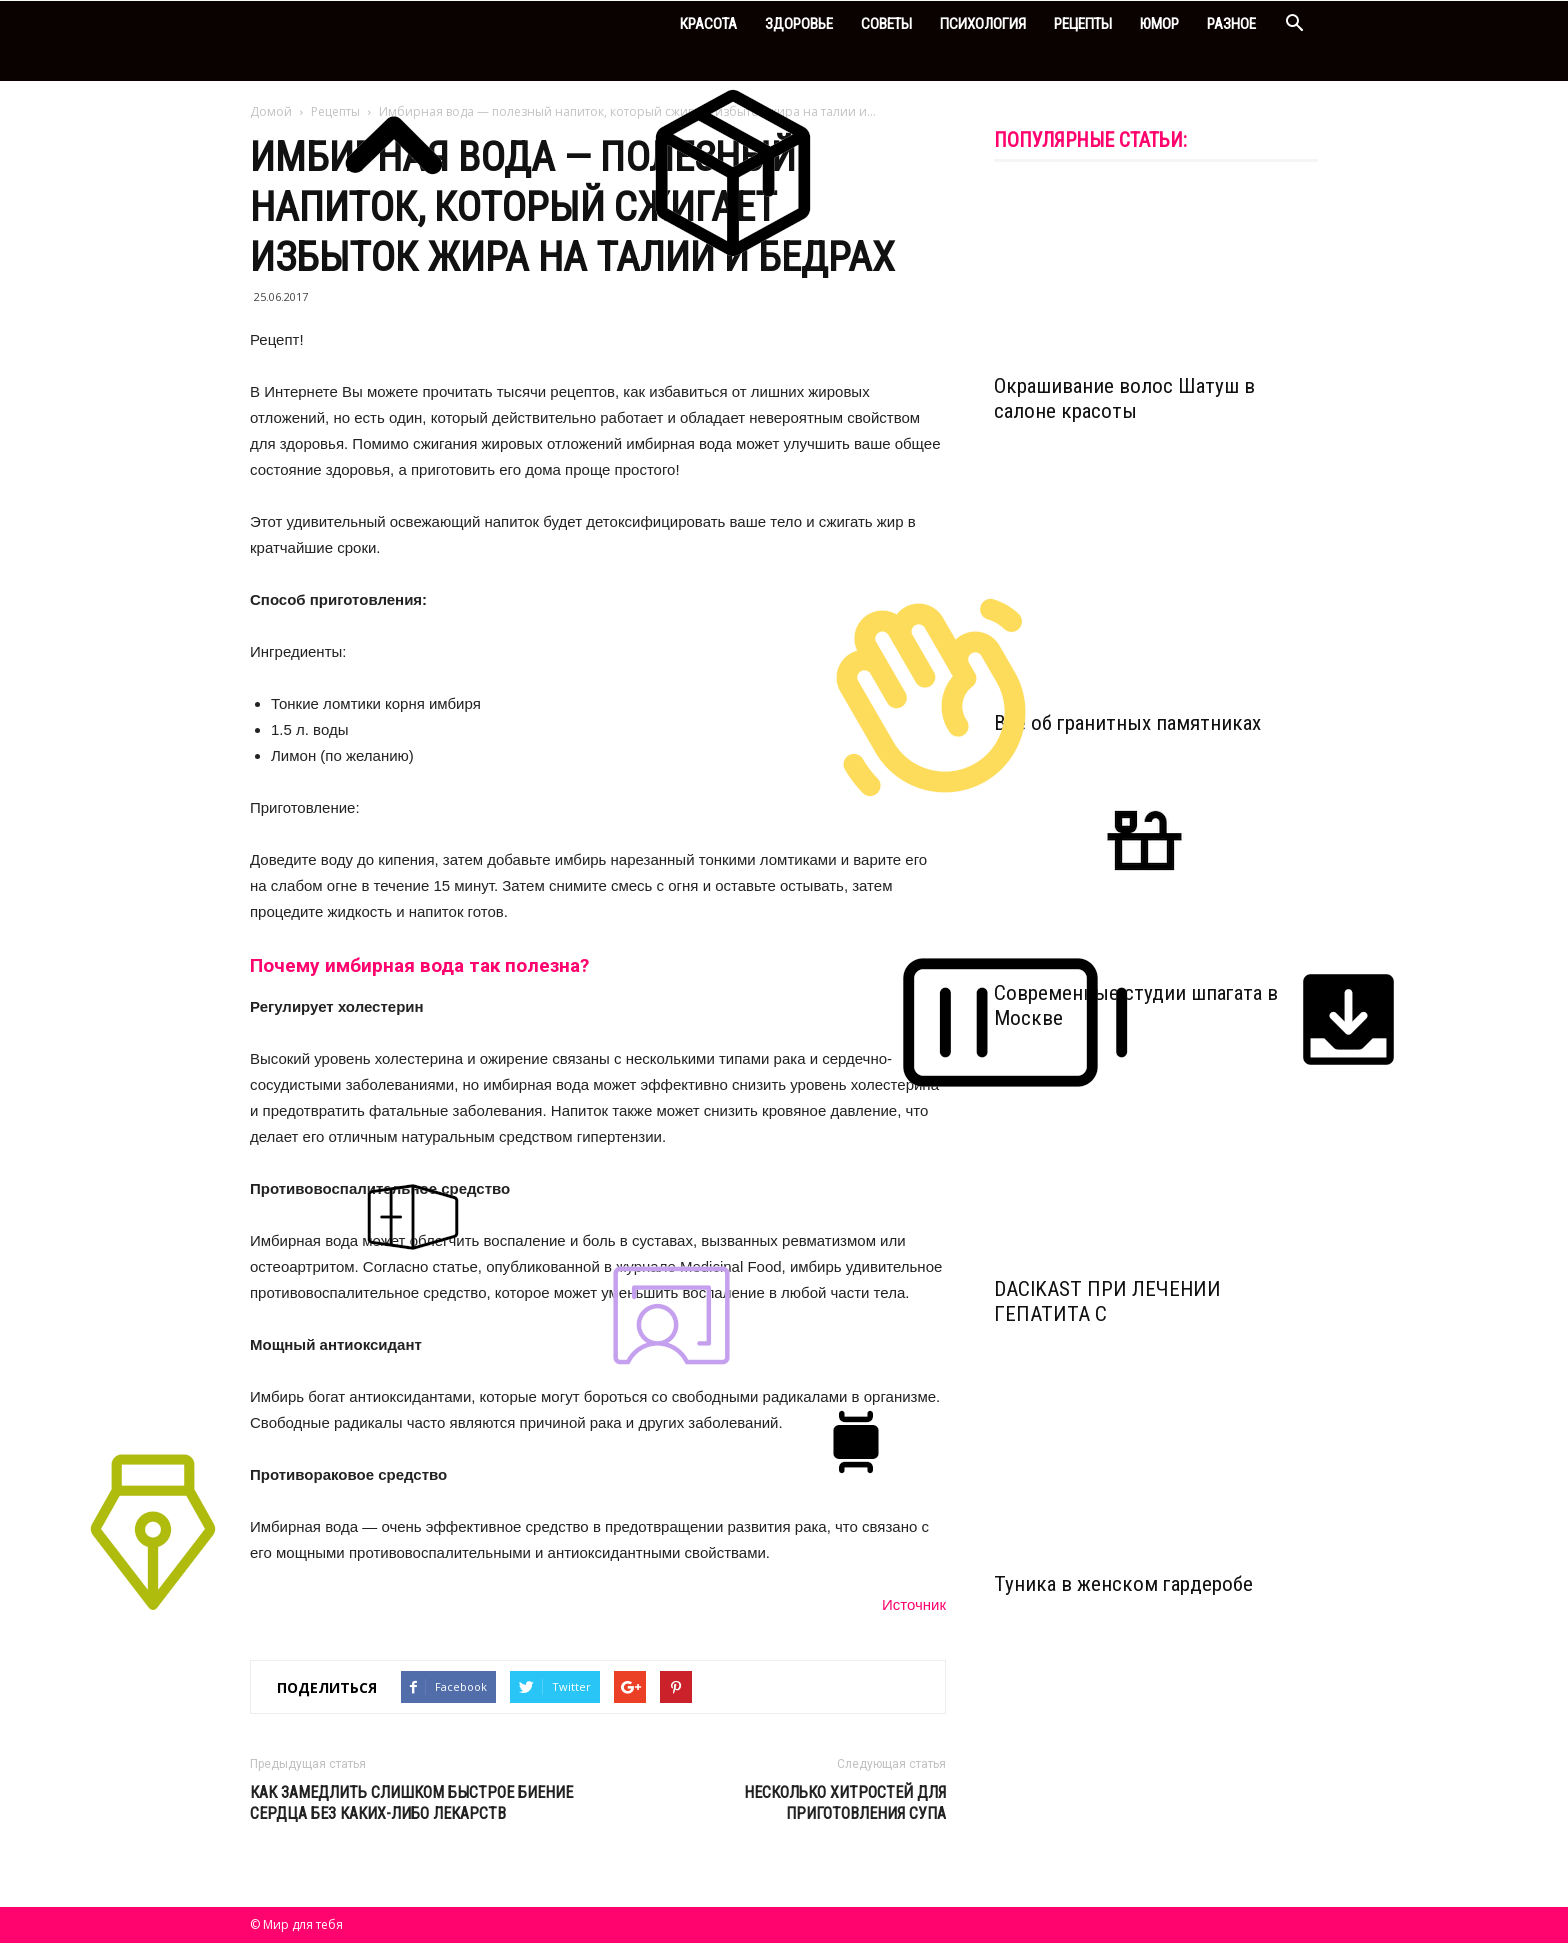 Image resolution: width=1568 pixels, height=1943 pixels. Describe the element at coordinates (856, 1442) in the screenshot. I see `scroll through vertical carousel content` at that location.